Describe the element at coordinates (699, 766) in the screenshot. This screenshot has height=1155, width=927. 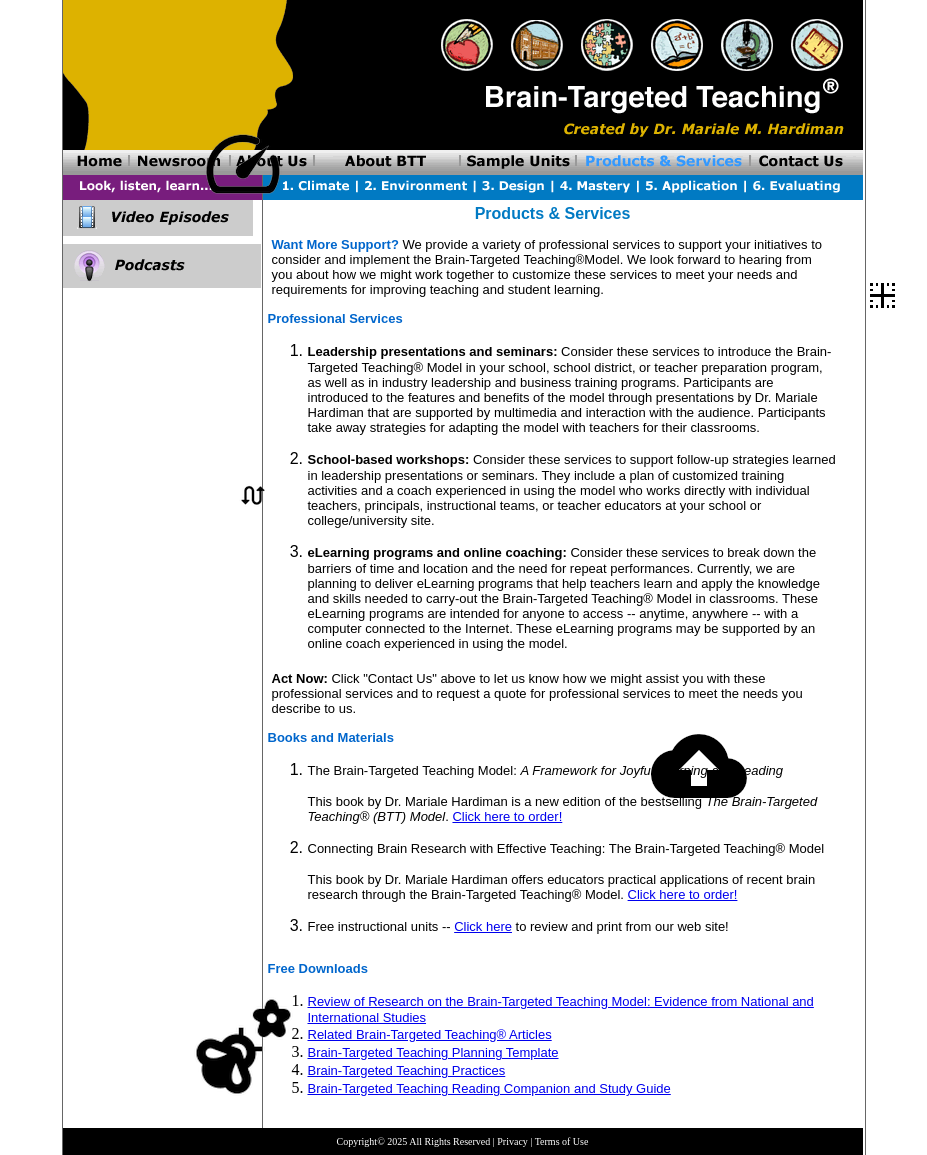
I see `upload file to cloud storage` at that location.